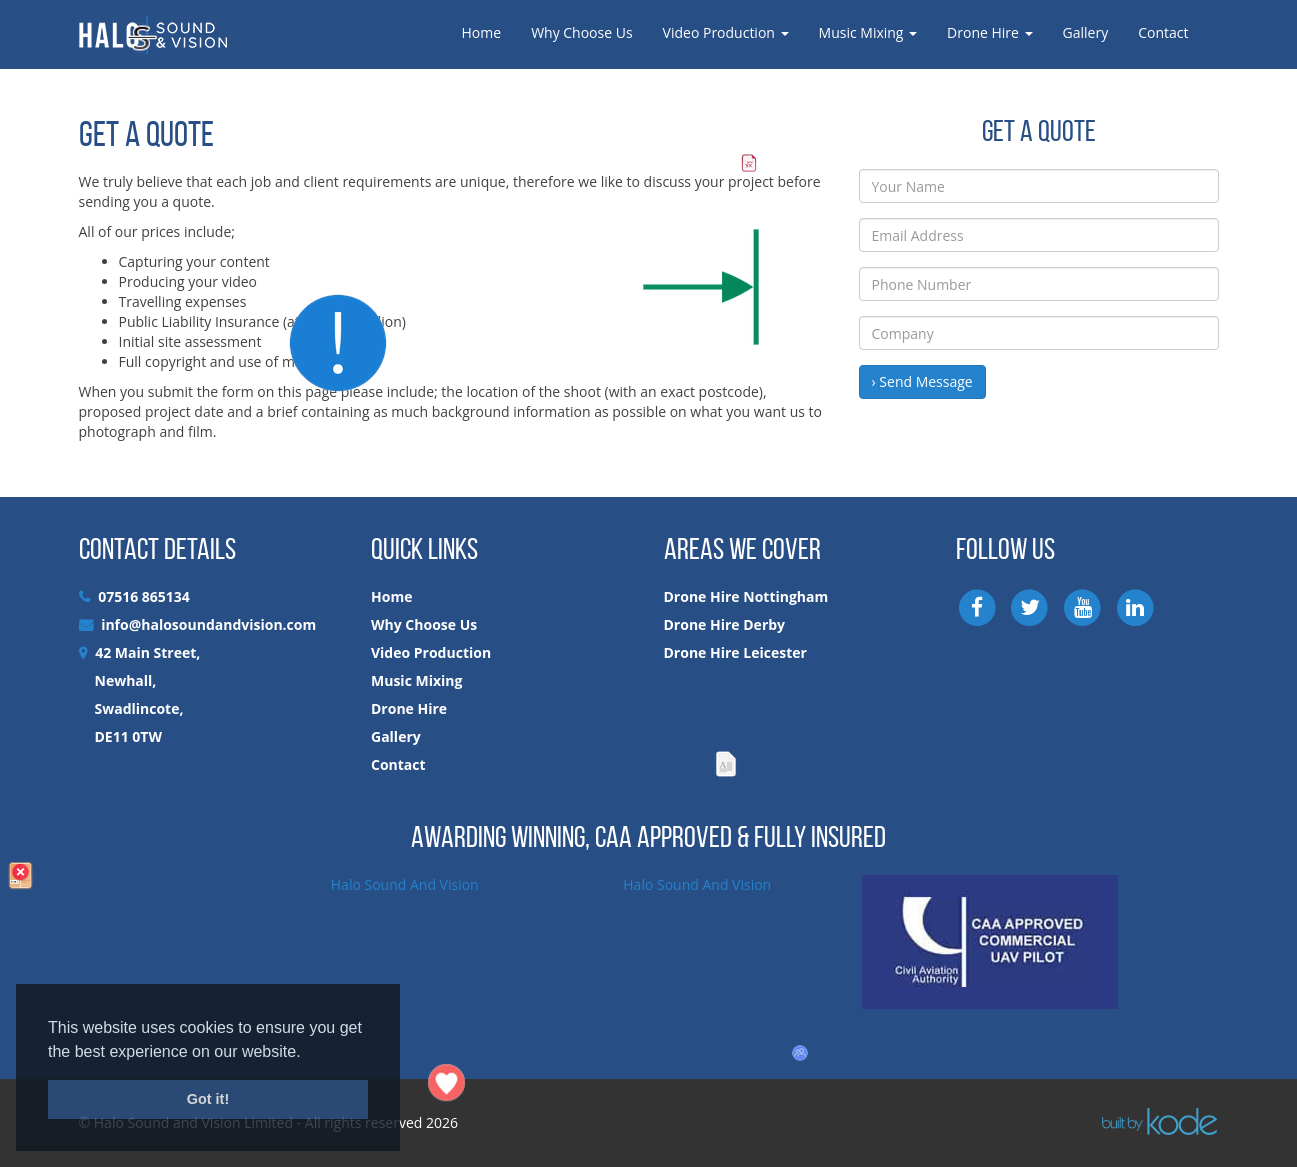 This screenshot has width=1297, height=1167. What do you see at coordinates (800, 1053) in the screenshot?
I see `switch between user accounts` at bounding box center [800, 1053].